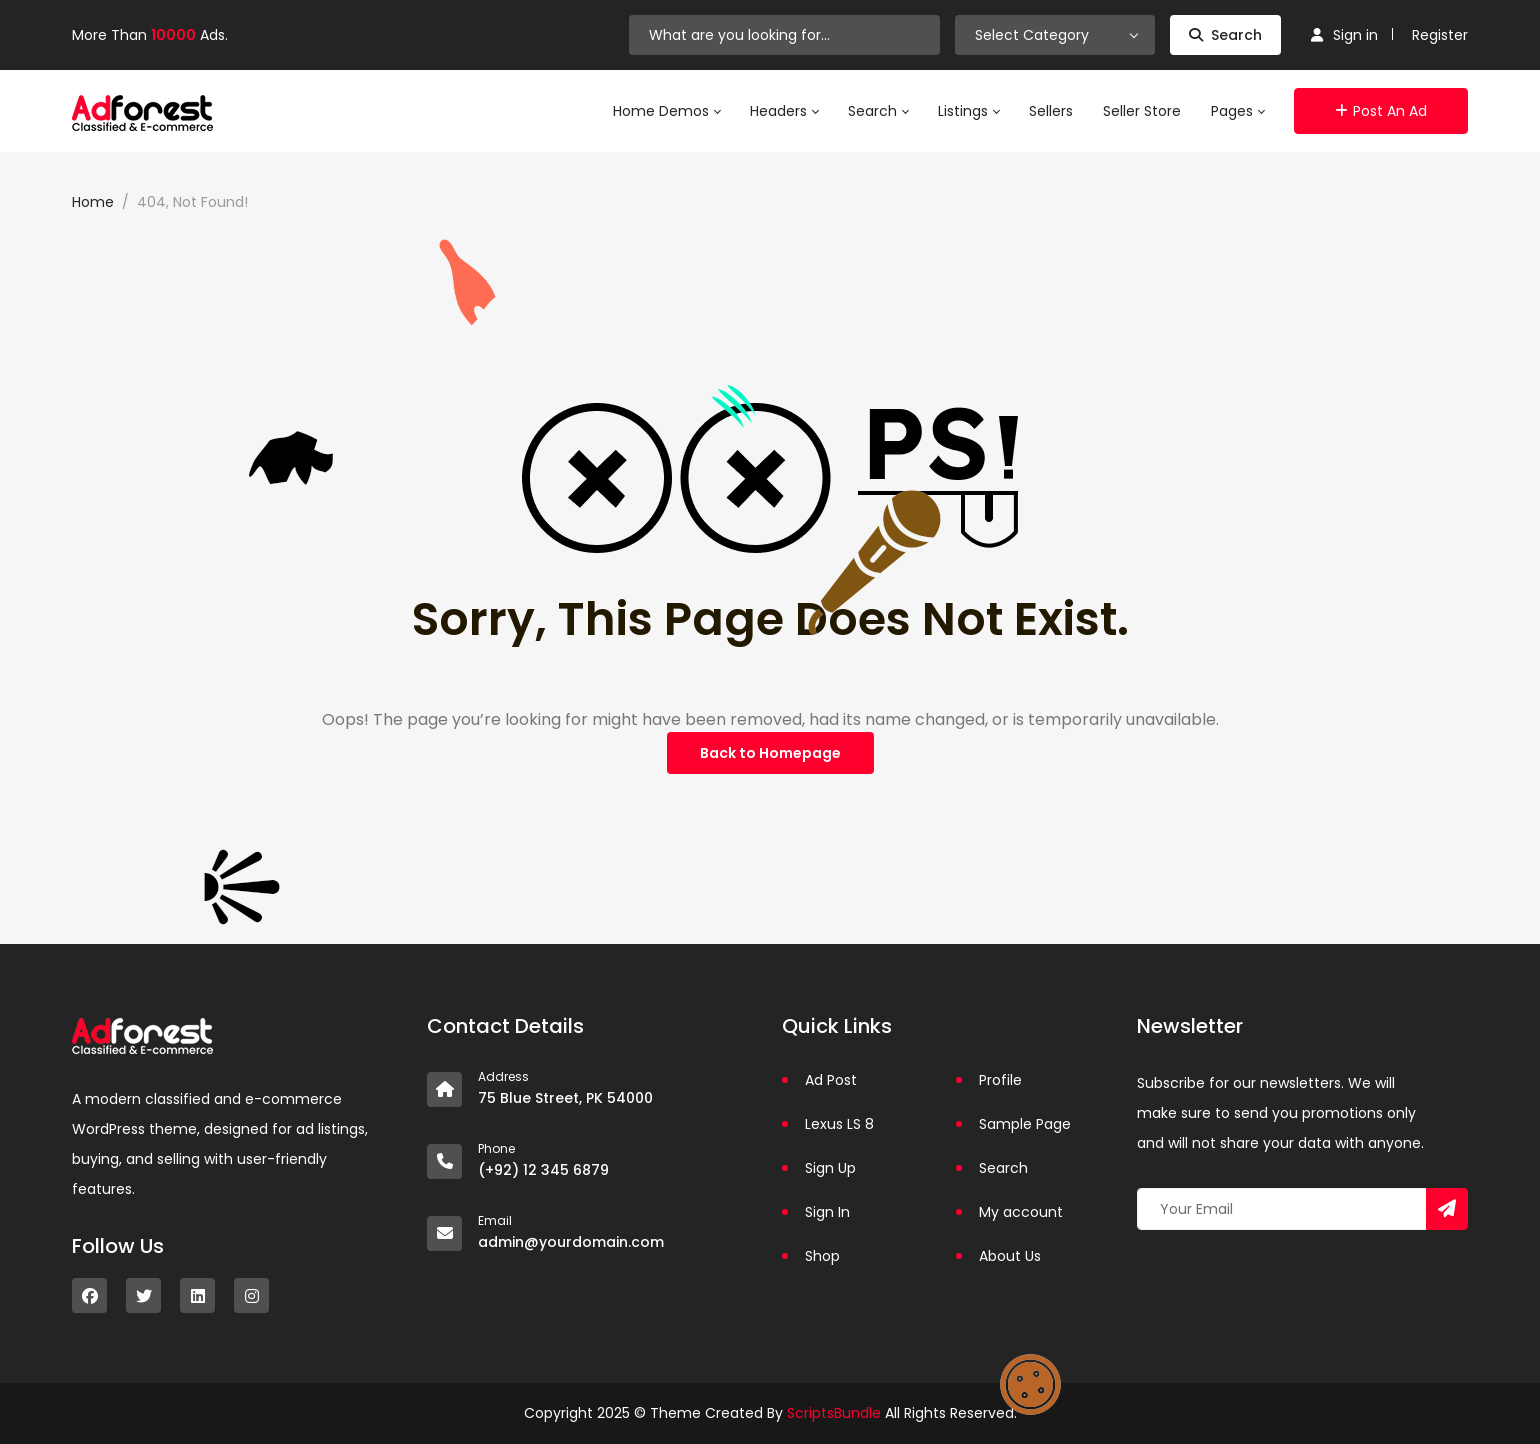 The height and width of the screenshot is (1444, 1540). I want to click on tap to start voice recording, so click(869, 562).